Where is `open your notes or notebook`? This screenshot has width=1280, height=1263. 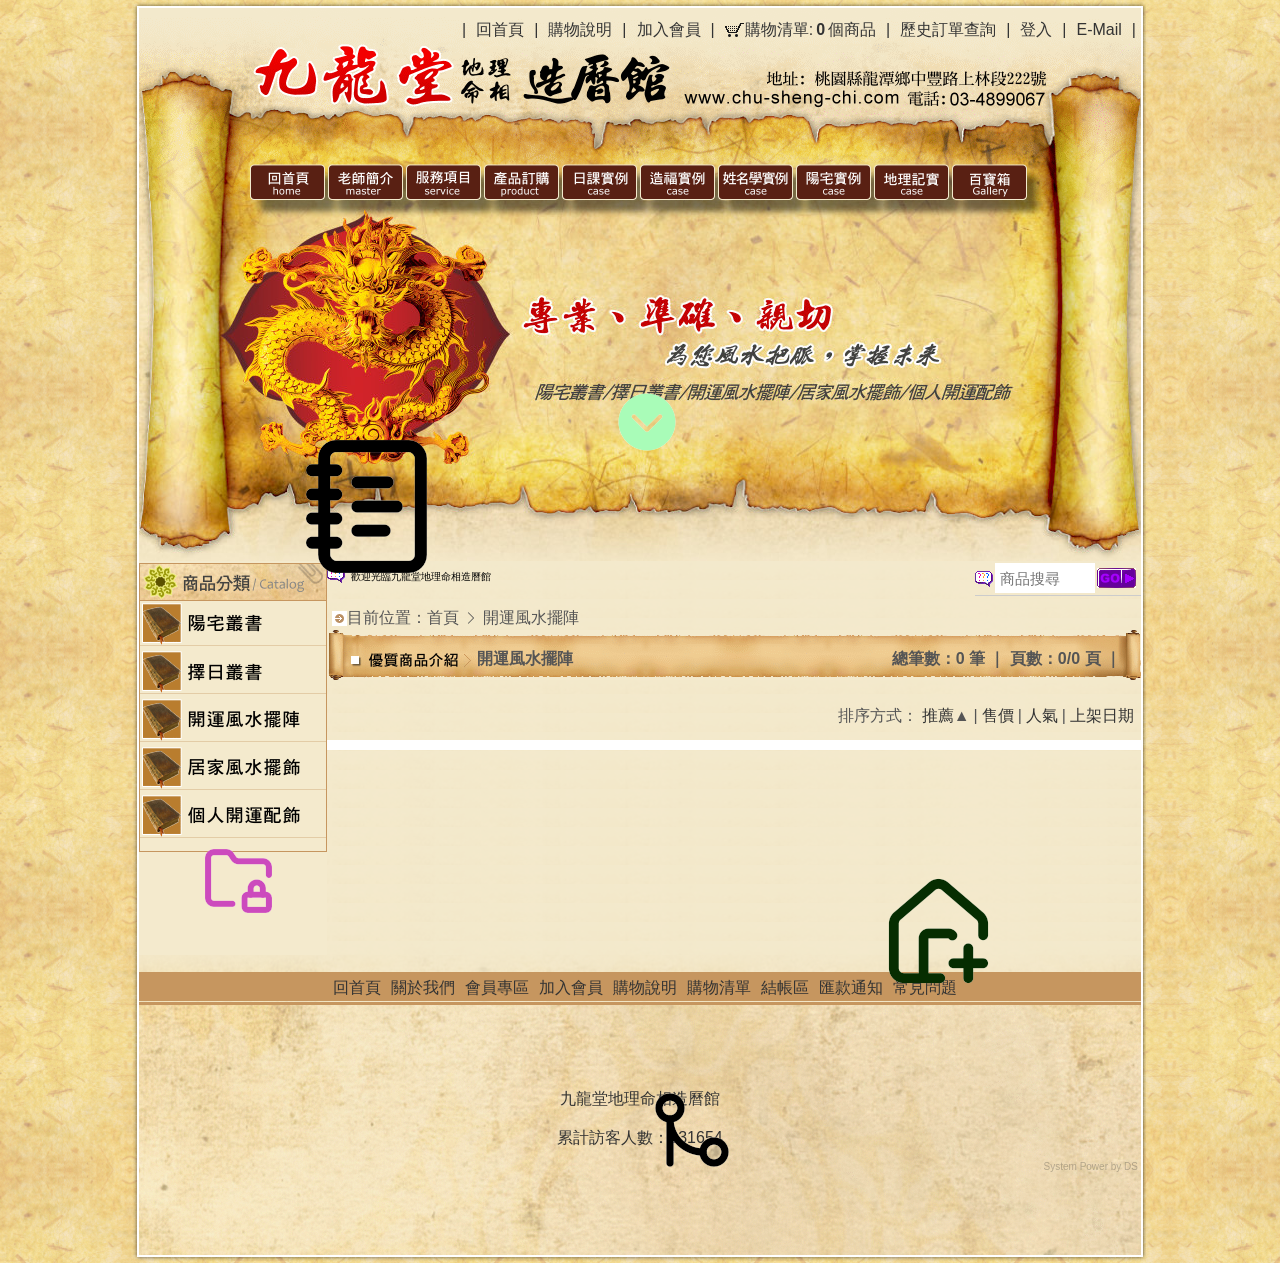
open your notes or notebook is located at coordinates (372, 506).